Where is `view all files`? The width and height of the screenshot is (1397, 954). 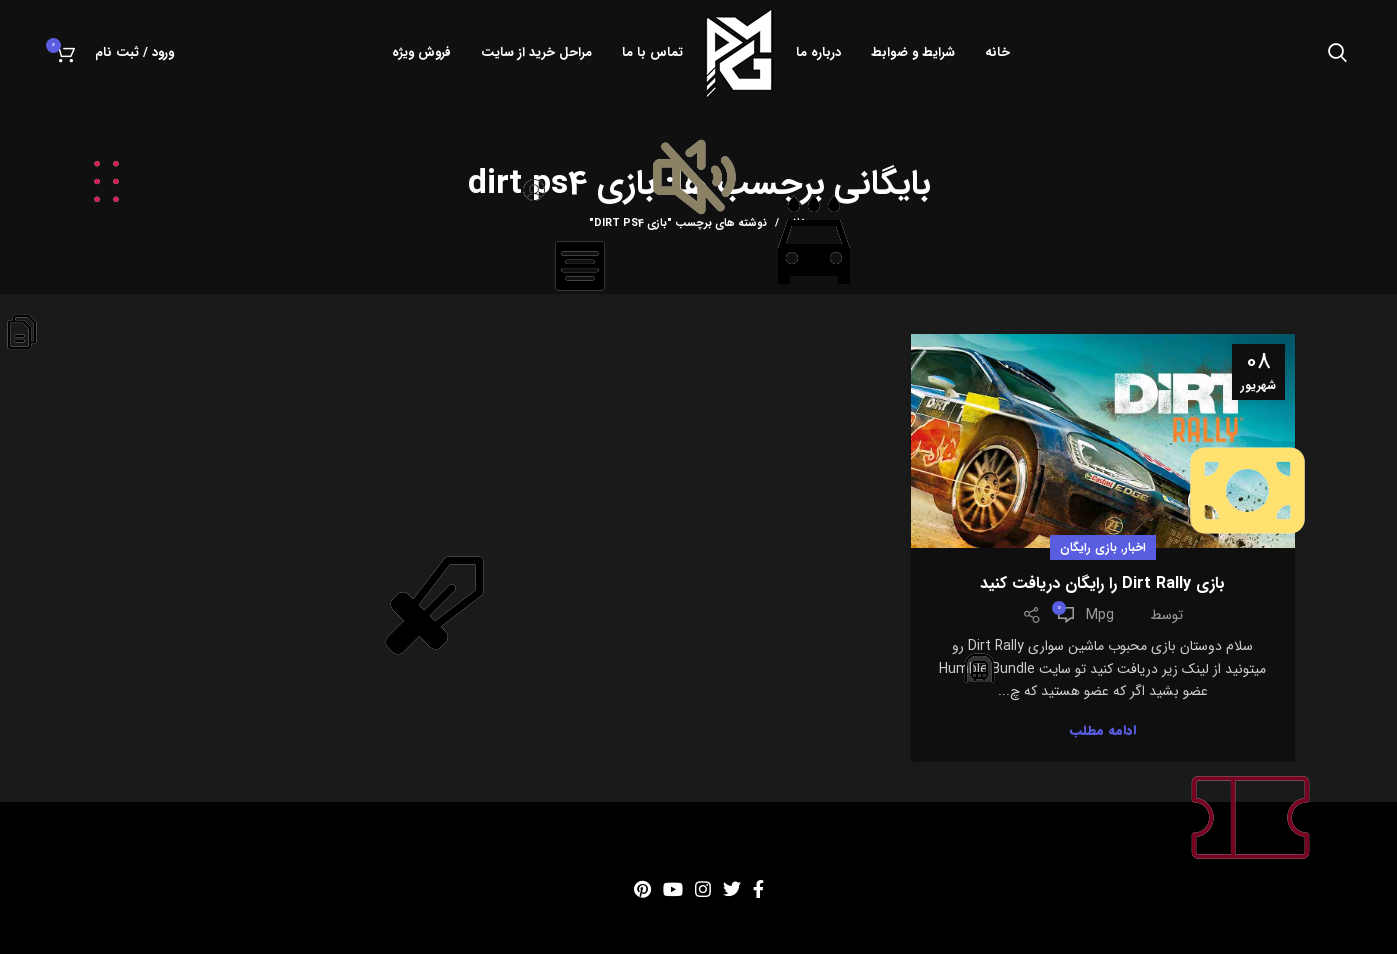 view all files is located at coordinates (22, 332).